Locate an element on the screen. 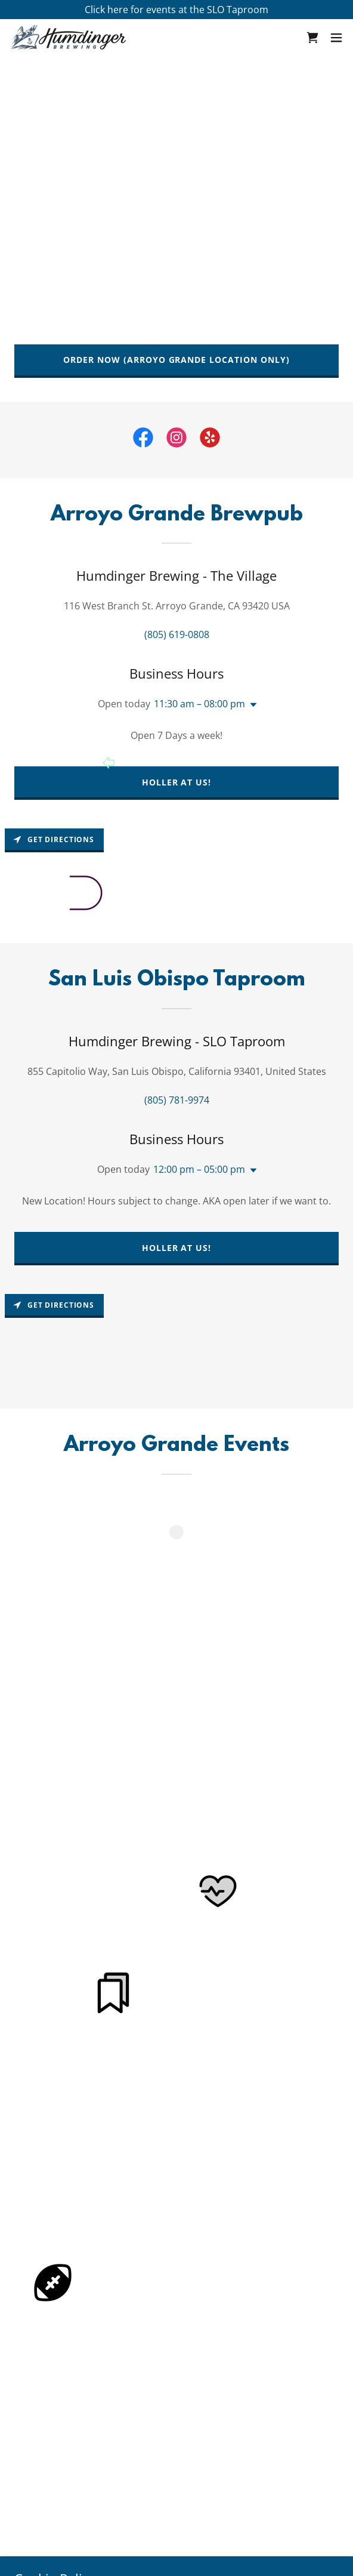 The image size is (353, 2576). go back to the previous screen is located at coordinates (109, 763).